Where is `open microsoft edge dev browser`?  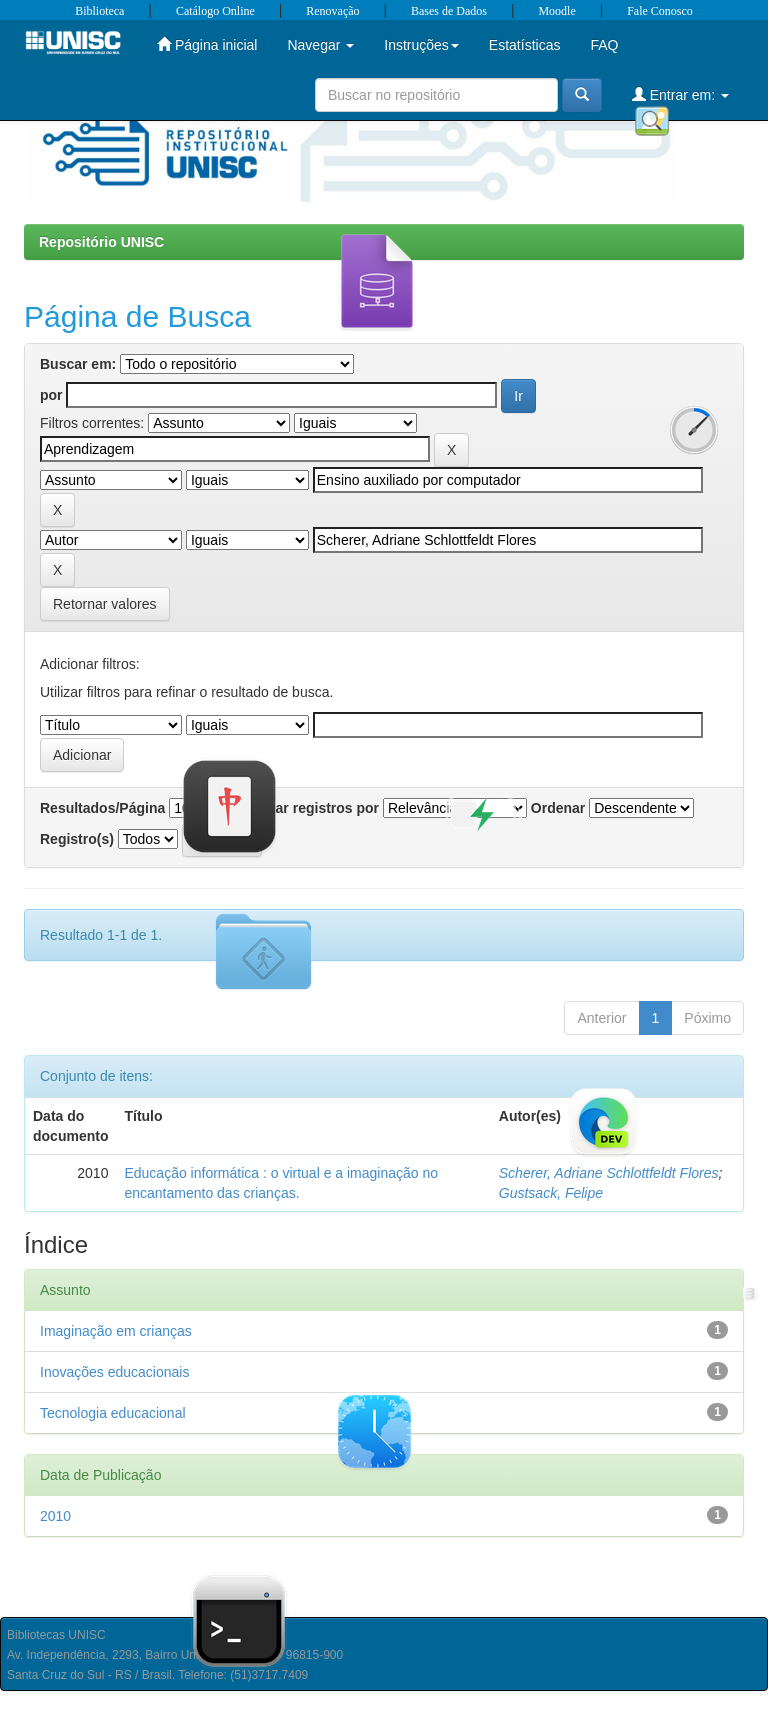
open microsoft edge dev browser is located at coordinates (603, 1121).